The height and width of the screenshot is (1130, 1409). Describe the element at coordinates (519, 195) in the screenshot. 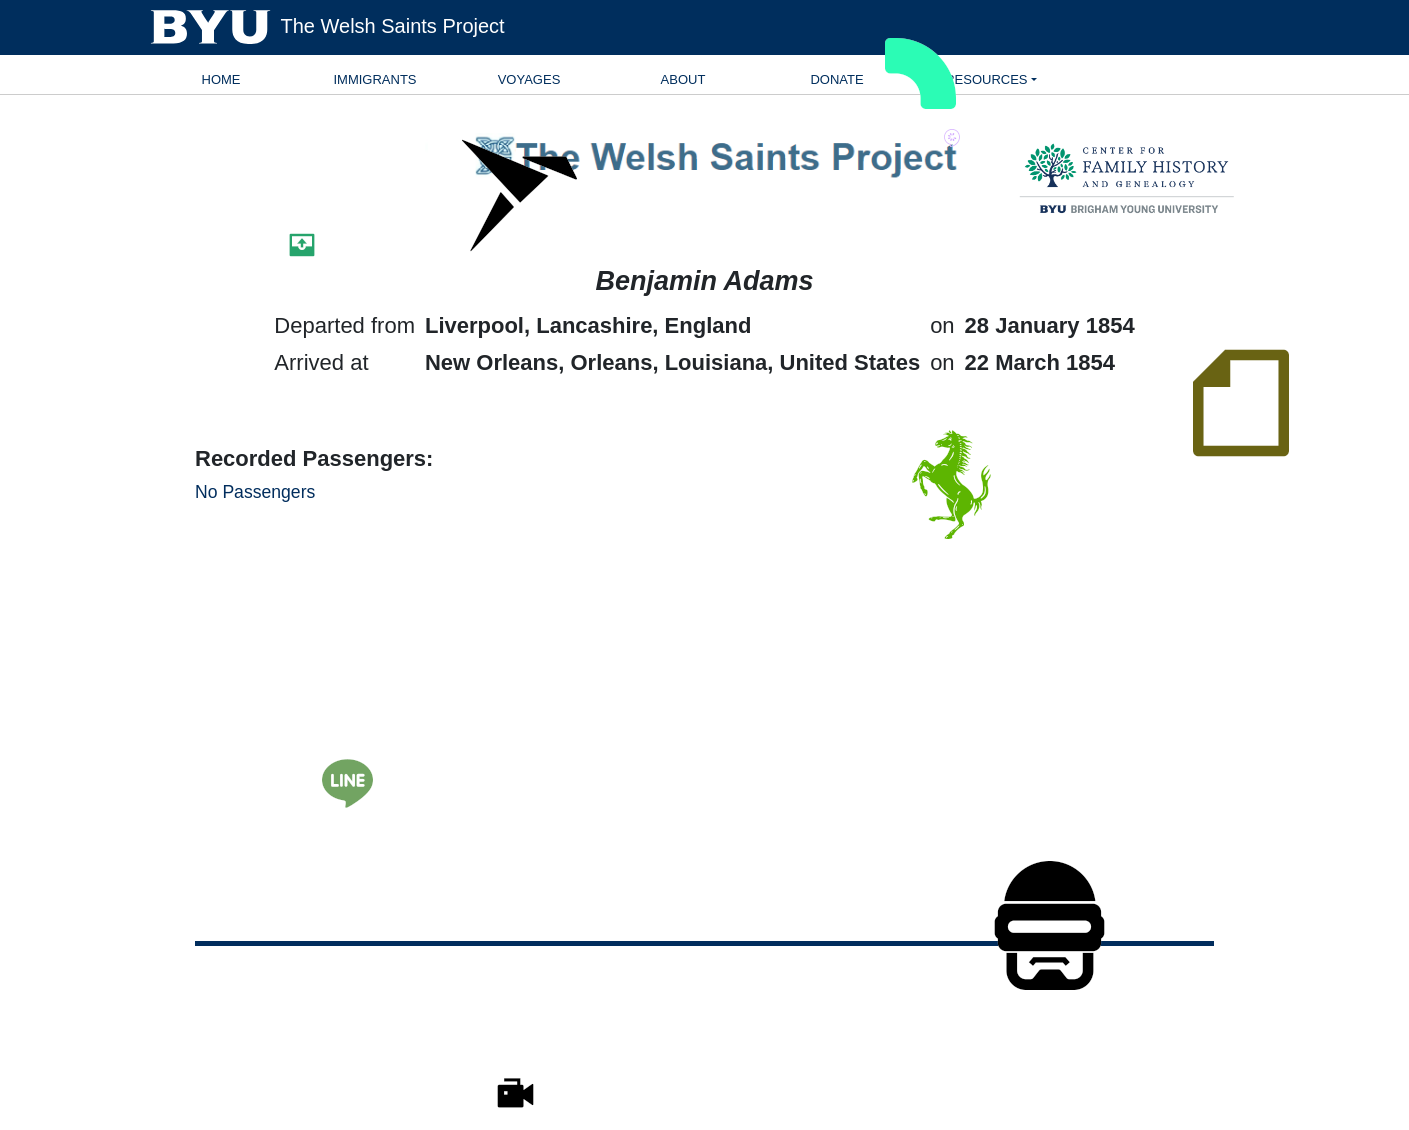

I see `open snapcraft app store` at that location.